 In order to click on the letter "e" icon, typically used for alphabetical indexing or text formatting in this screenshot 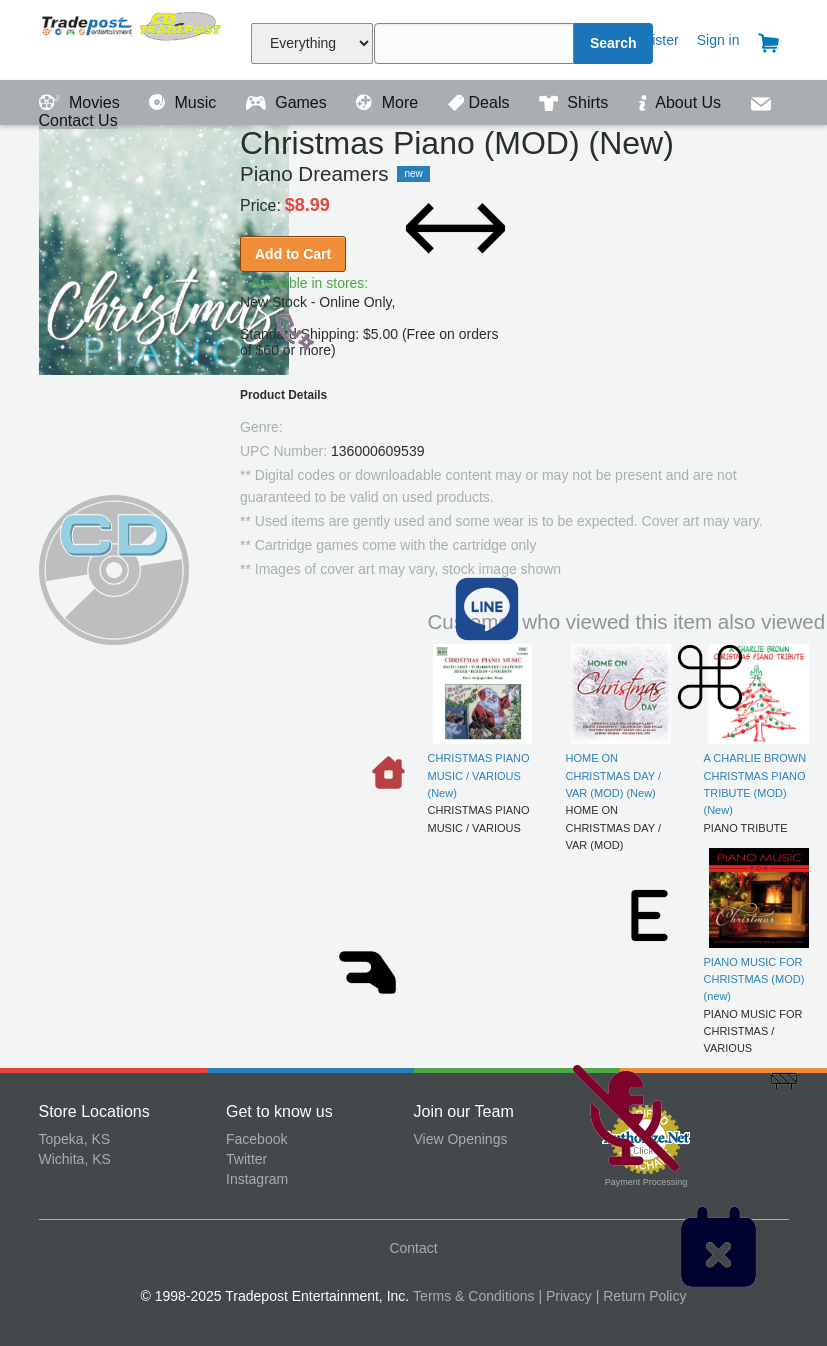, I will do `click(649, 915)`.